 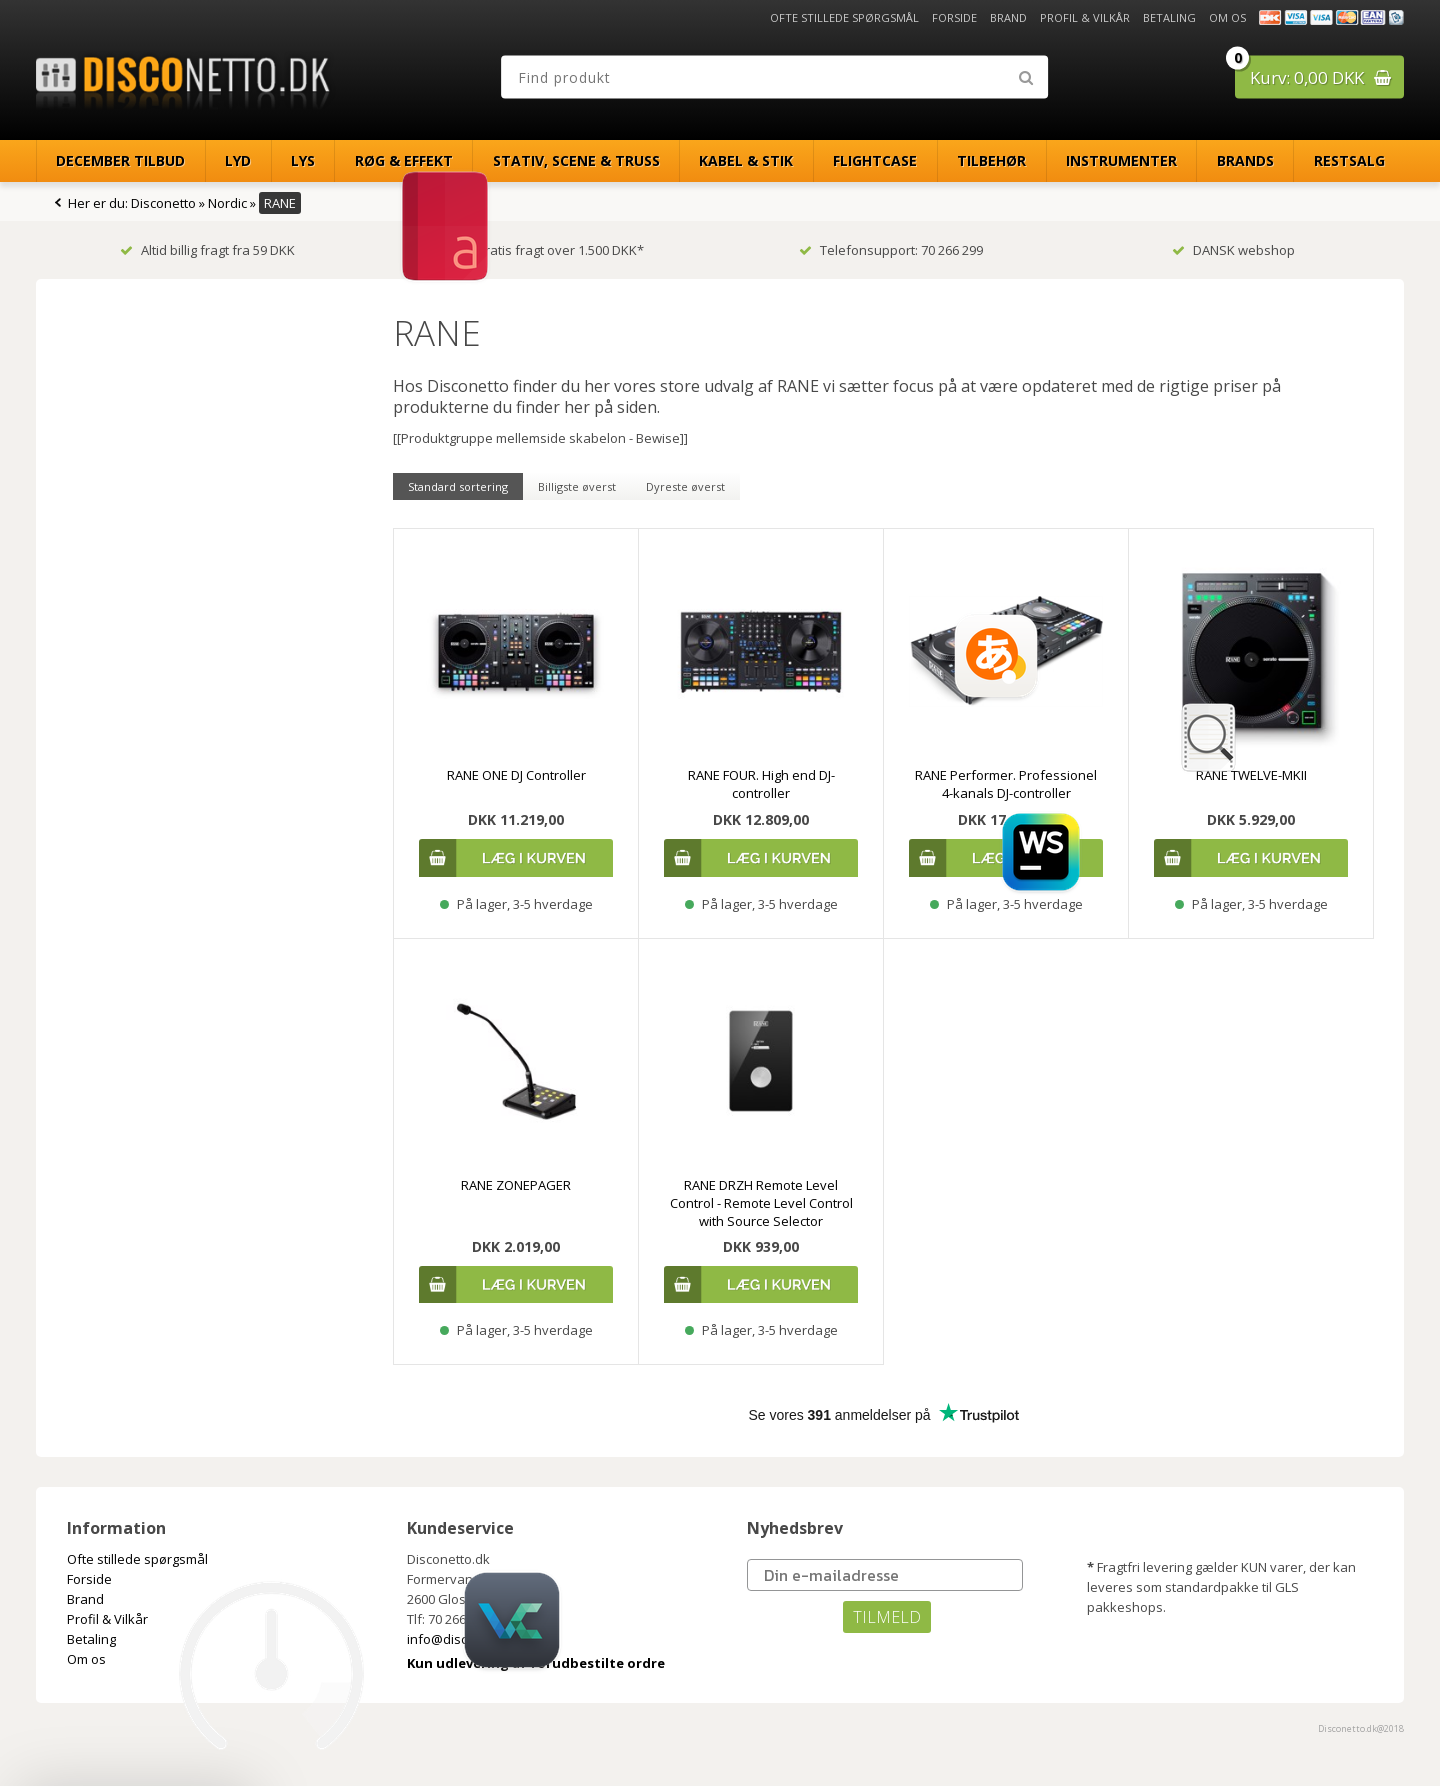 I want to click on open system log viewer, so click(x=1208, y=737).